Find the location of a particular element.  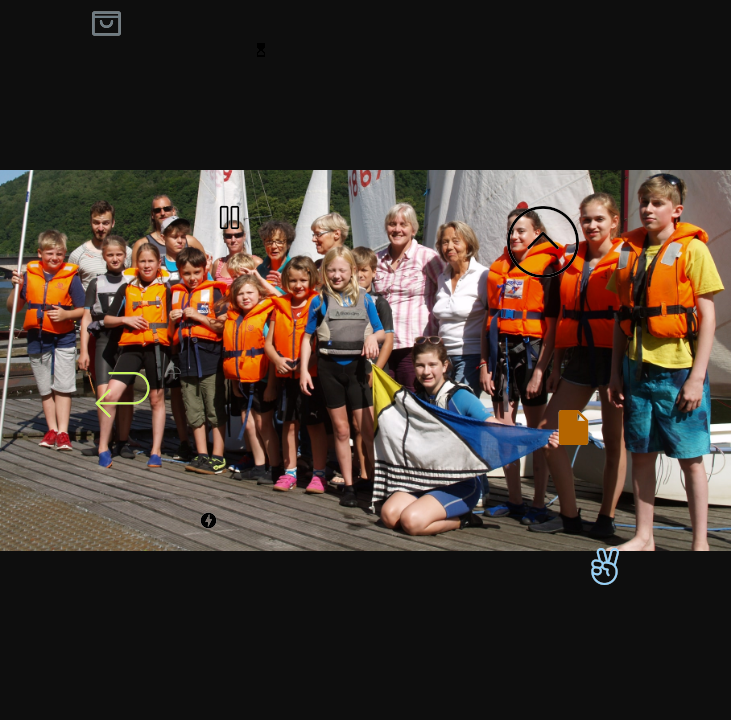

scroll up or return to top is located at coordinates (543, 242).